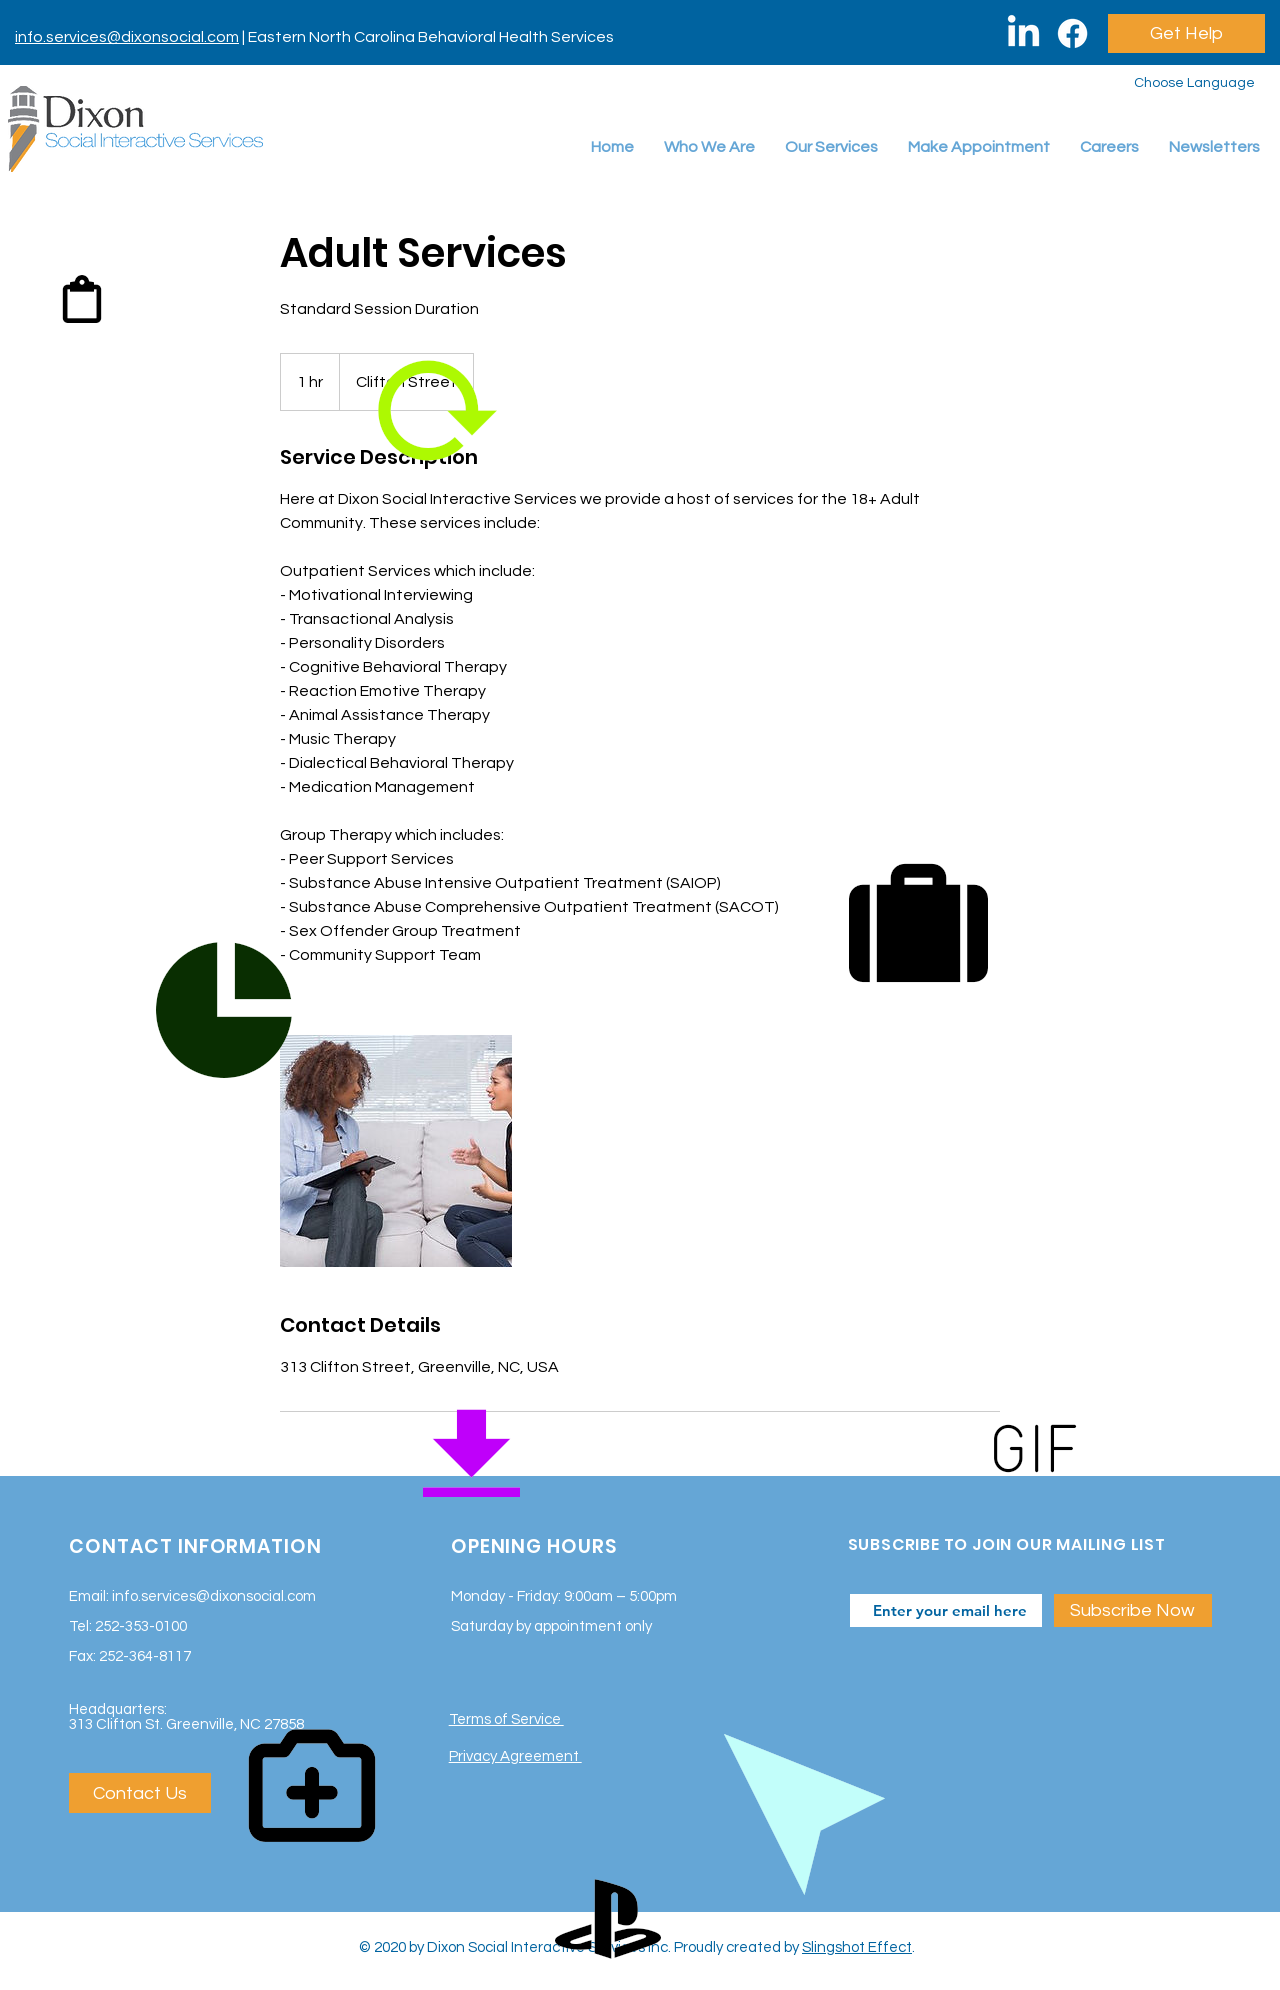 Image resolution: width=1280 pixels, height=1990 pixels. Describe the element at coordinates (224, 1010) in the screenshot. I see `view data breakdown or statistics` at that location.